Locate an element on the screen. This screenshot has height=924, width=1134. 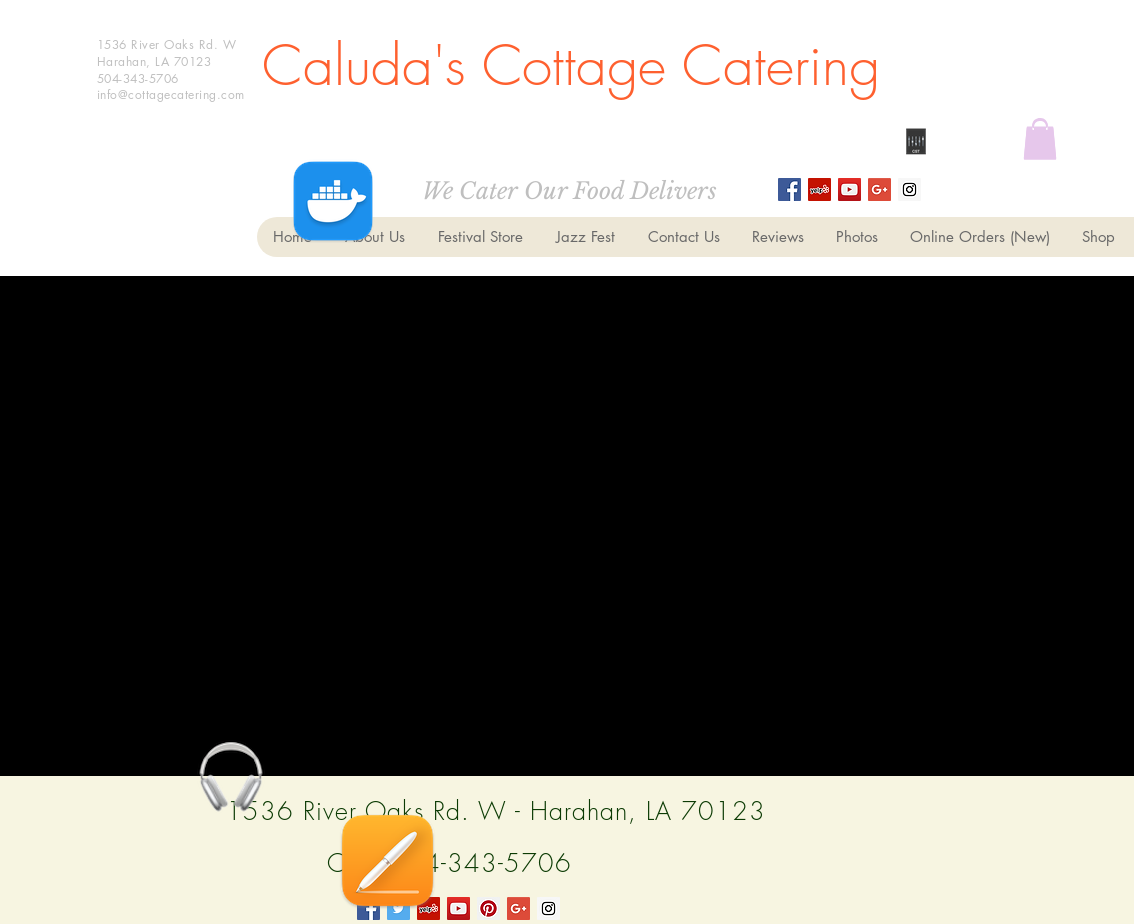
connect bluetooth headphones is located at coordinates (231, 777).